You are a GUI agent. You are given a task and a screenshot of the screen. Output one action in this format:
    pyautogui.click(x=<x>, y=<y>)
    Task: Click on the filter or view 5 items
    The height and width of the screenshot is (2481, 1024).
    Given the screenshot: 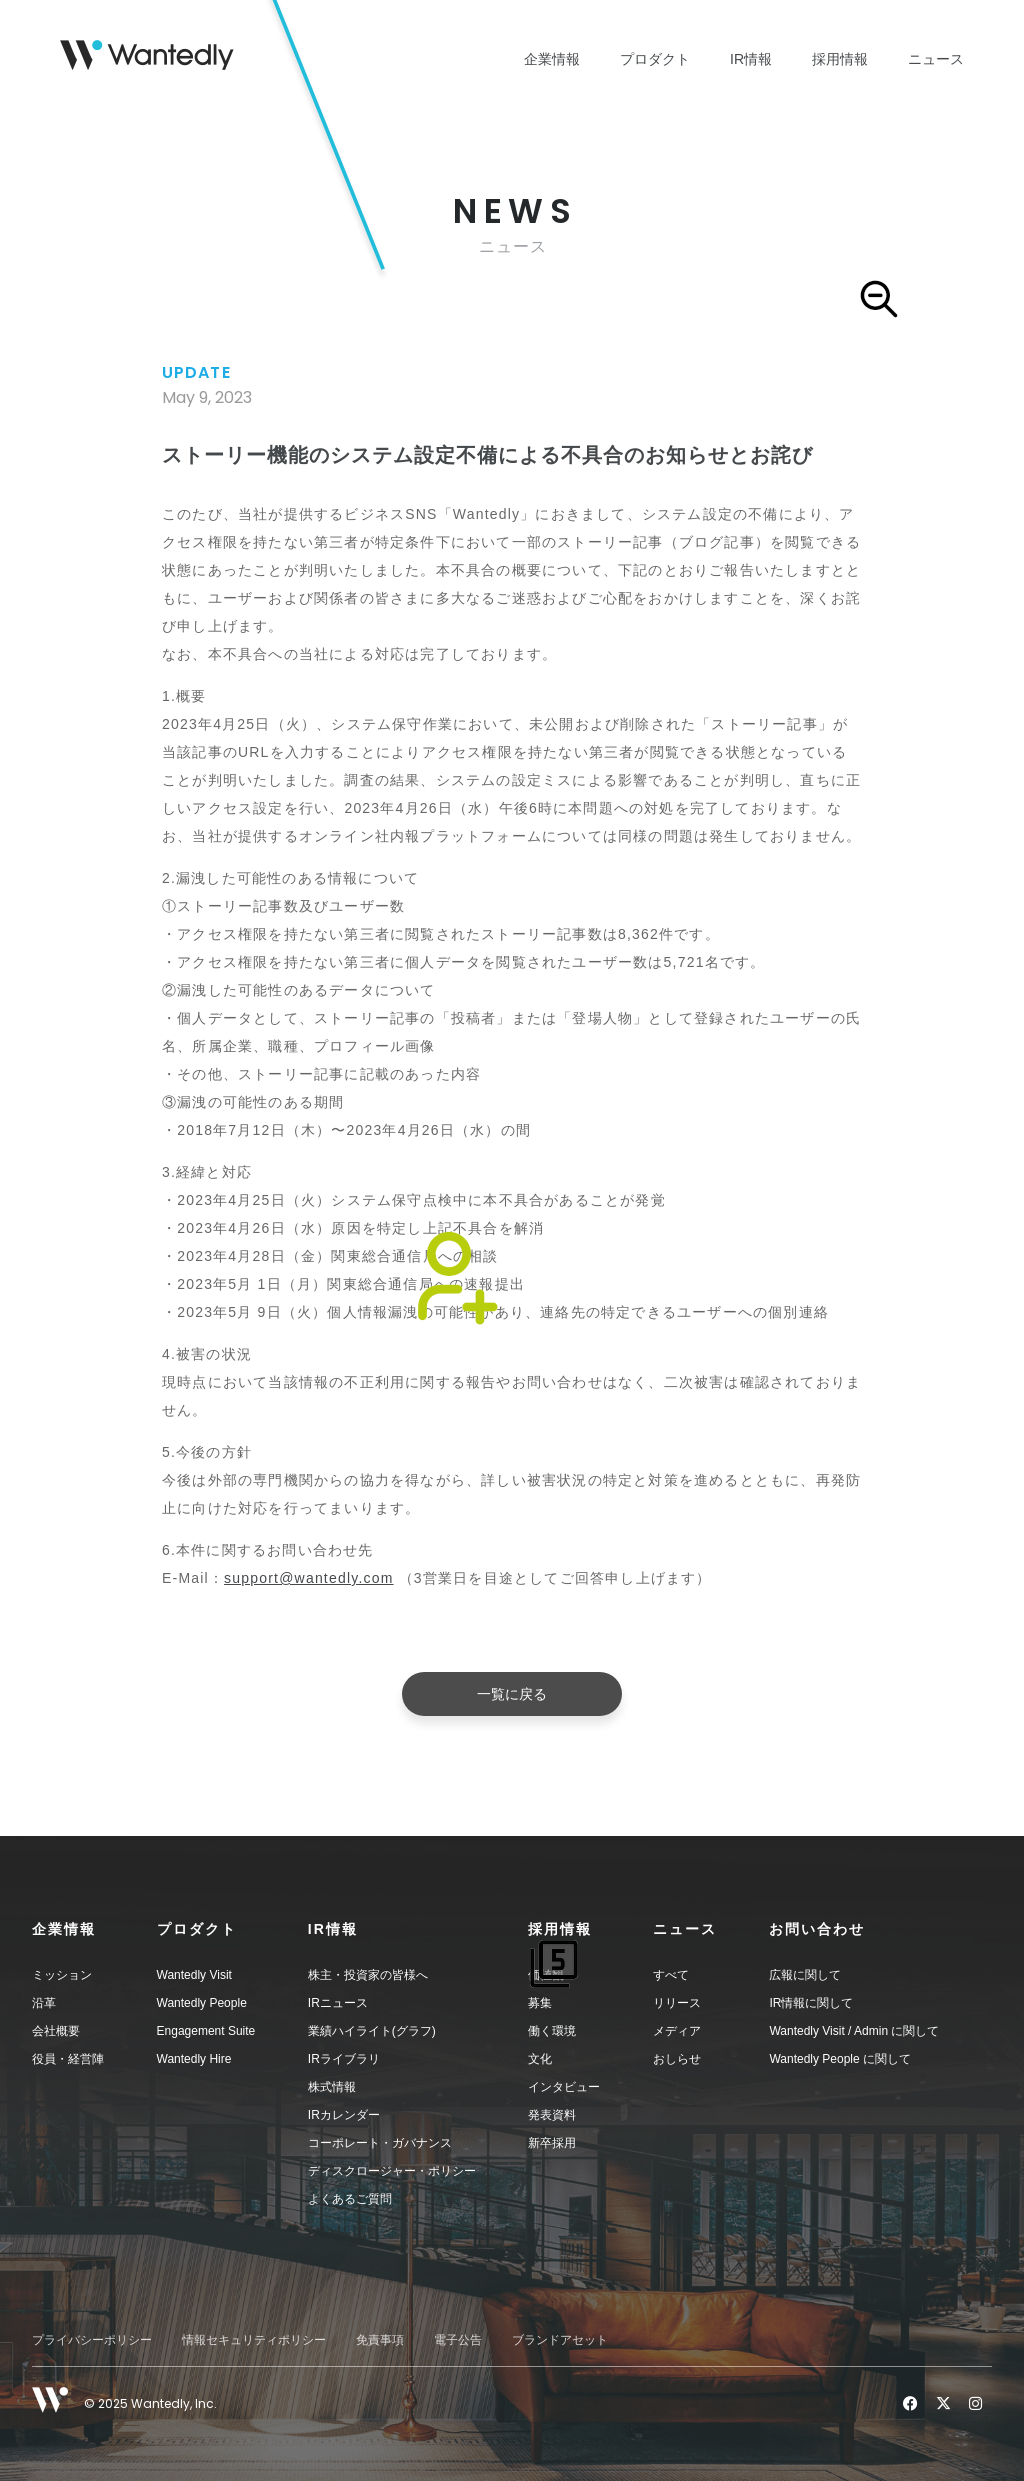 What is the action you would take?
    pyautogui.click(x=554, y=1964)
    